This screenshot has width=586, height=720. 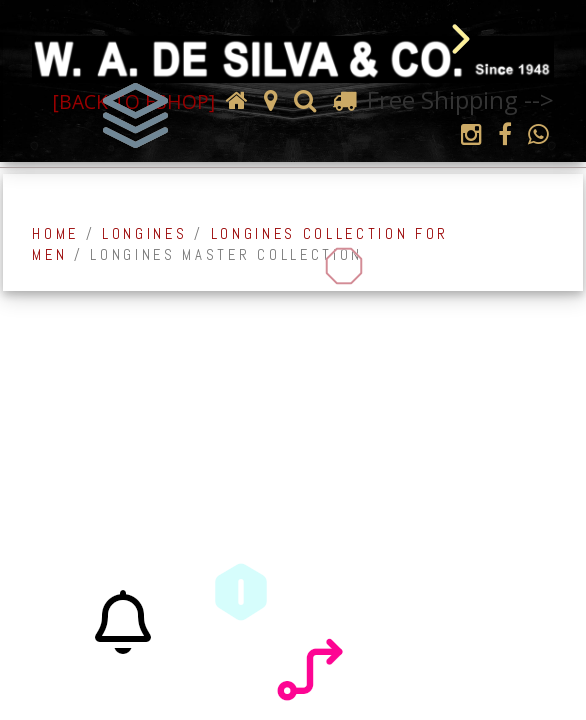 What do you see at coordinates (135, 115) in the screenshot?
I see `view or manage layers` at bounding box center [135, 115].